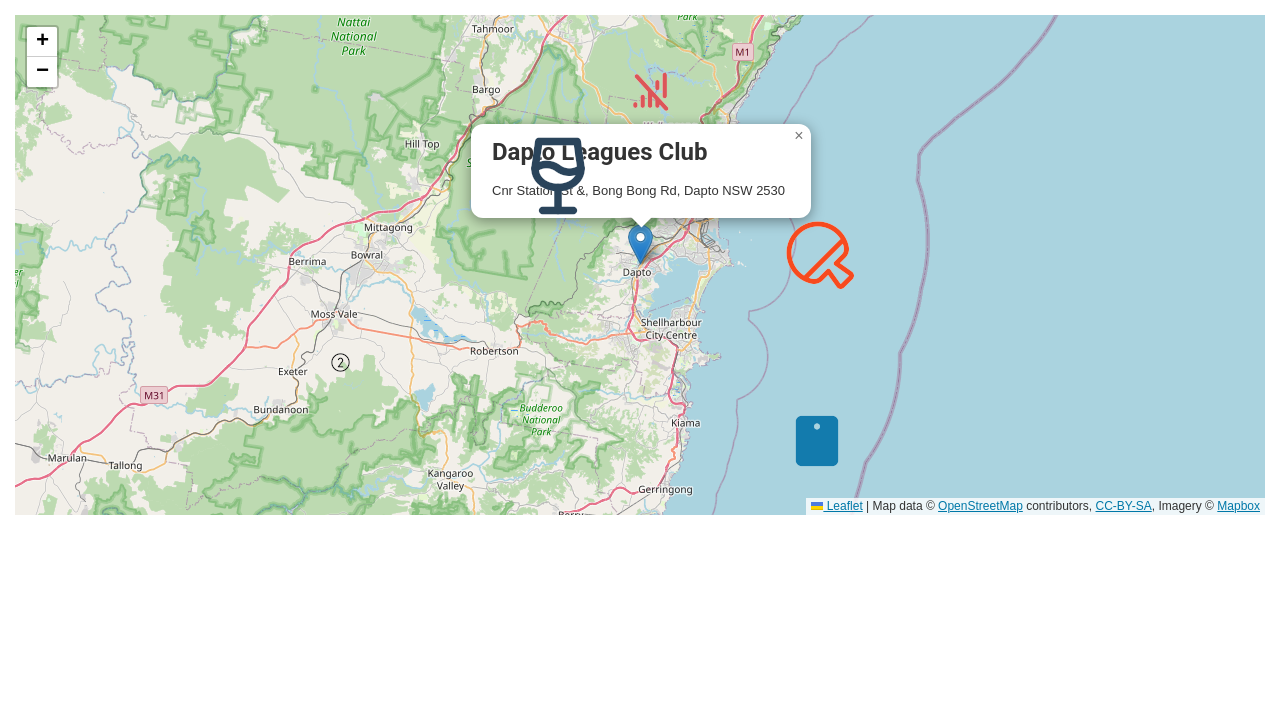  I want to click on access table tennis or ping pong game, so click(819, 254).